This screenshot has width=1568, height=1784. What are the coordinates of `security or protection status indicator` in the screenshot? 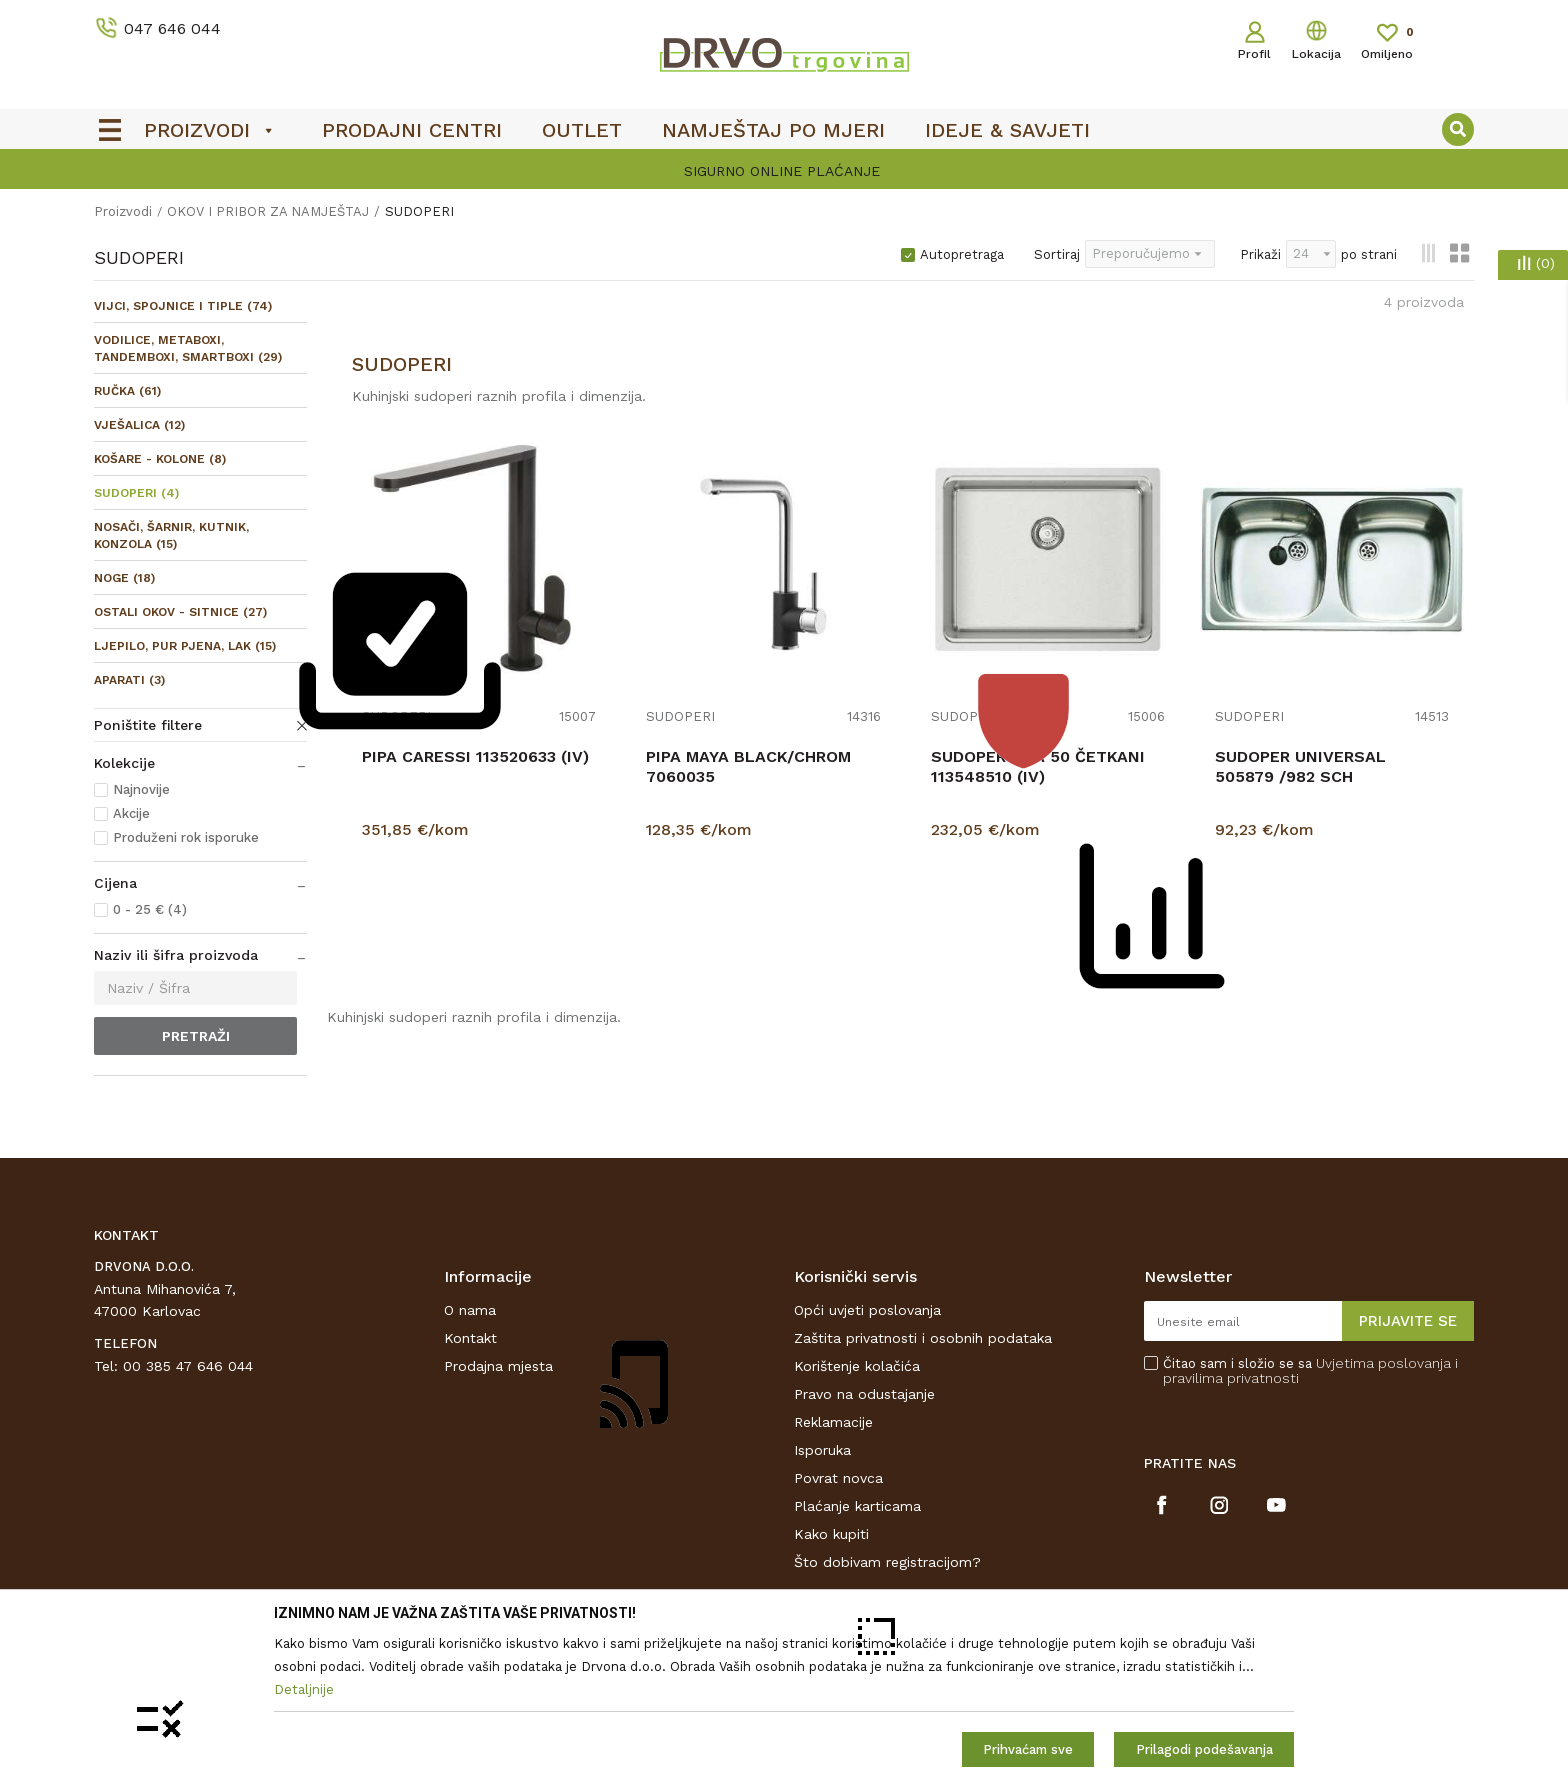 It's located at (1023, 715).